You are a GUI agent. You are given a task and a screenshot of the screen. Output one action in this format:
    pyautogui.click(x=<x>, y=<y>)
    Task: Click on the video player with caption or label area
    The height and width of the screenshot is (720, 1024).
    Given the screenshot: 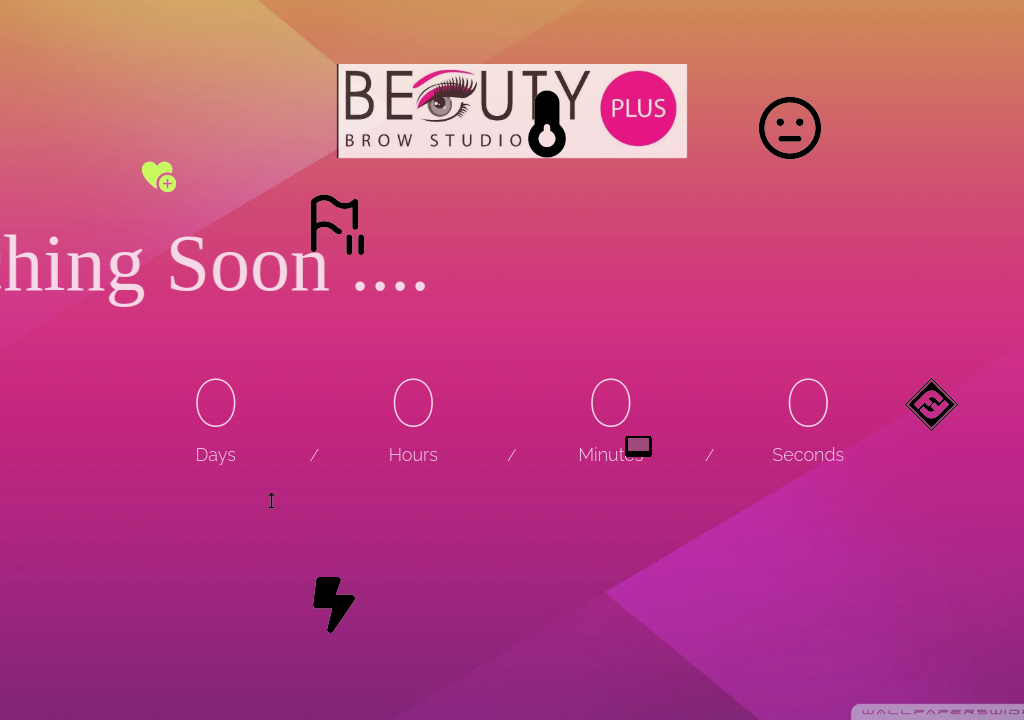 What is the action you would take?
    pyautogui.click(x=638, y=446)
    